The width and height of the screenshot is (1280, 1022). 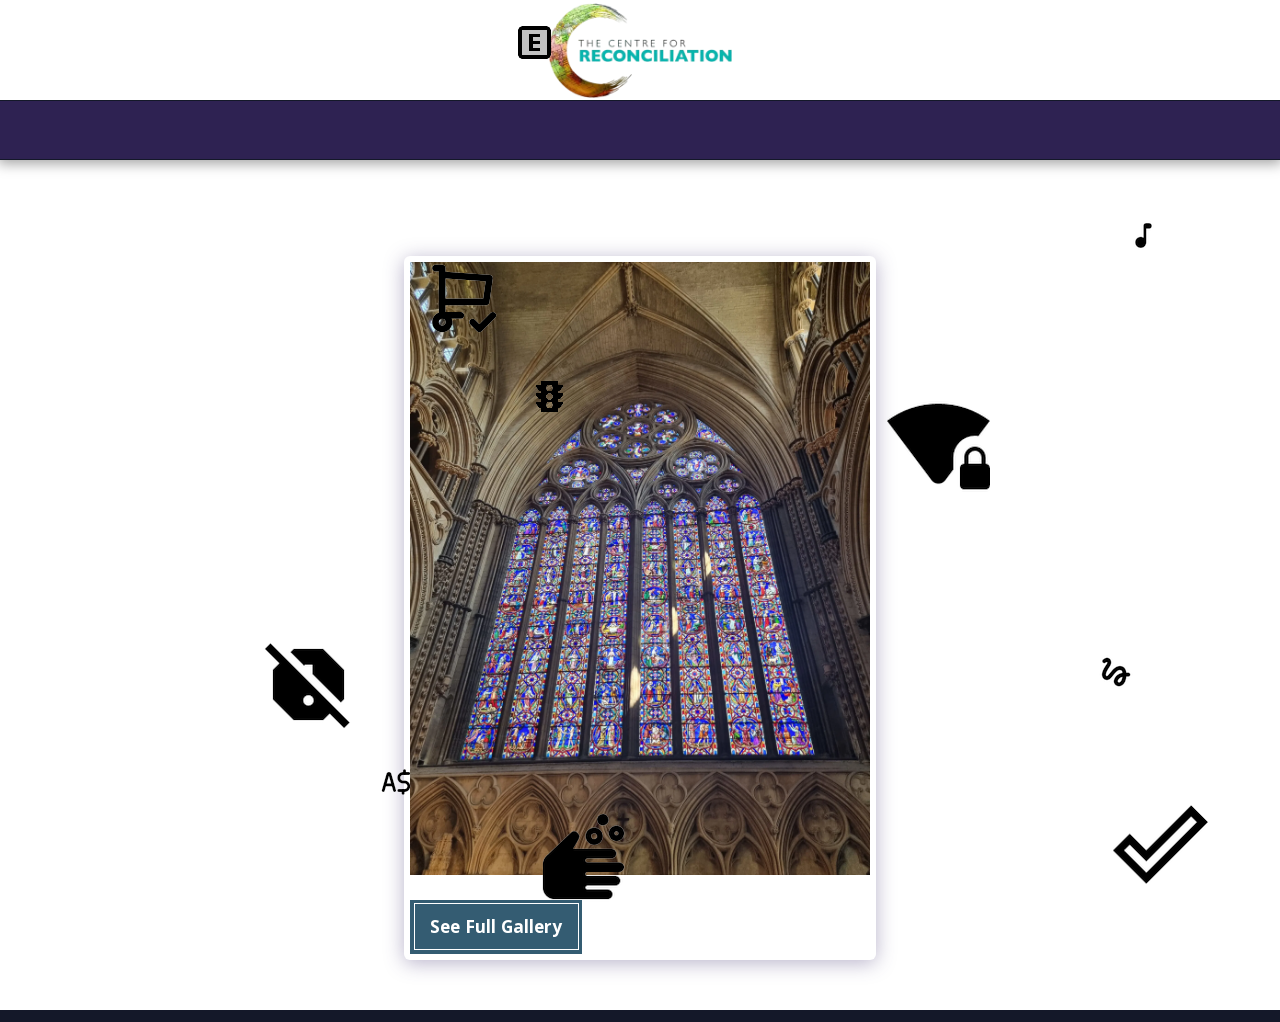 What do you see at coordinates (549, 396) in the screenshot?
I see `view traffic conditions on map` at bounding box center [549, 396].